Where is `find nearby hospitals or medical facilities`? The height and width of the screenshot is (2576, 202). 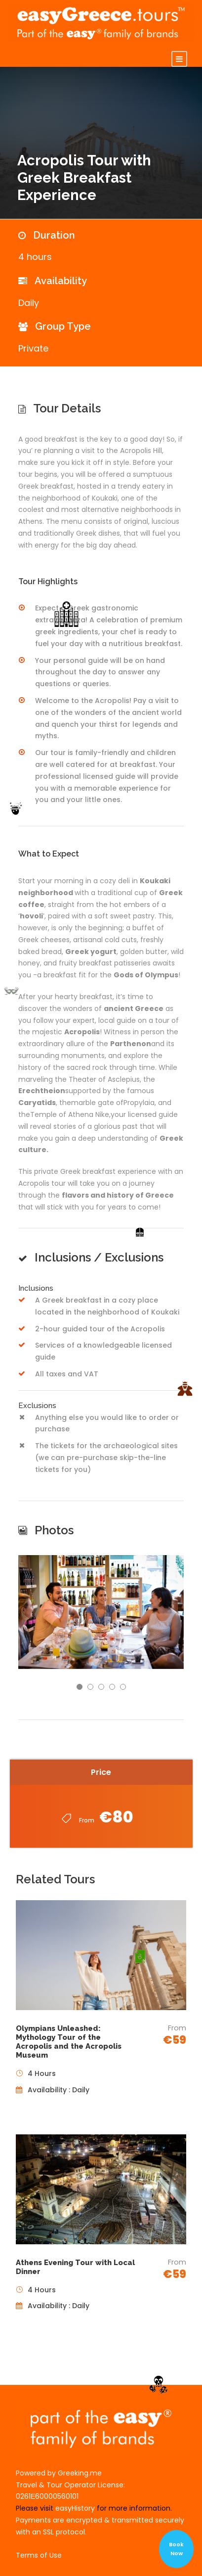 find nearby hospitals or medical facilities is located at coordinates (66, 614).